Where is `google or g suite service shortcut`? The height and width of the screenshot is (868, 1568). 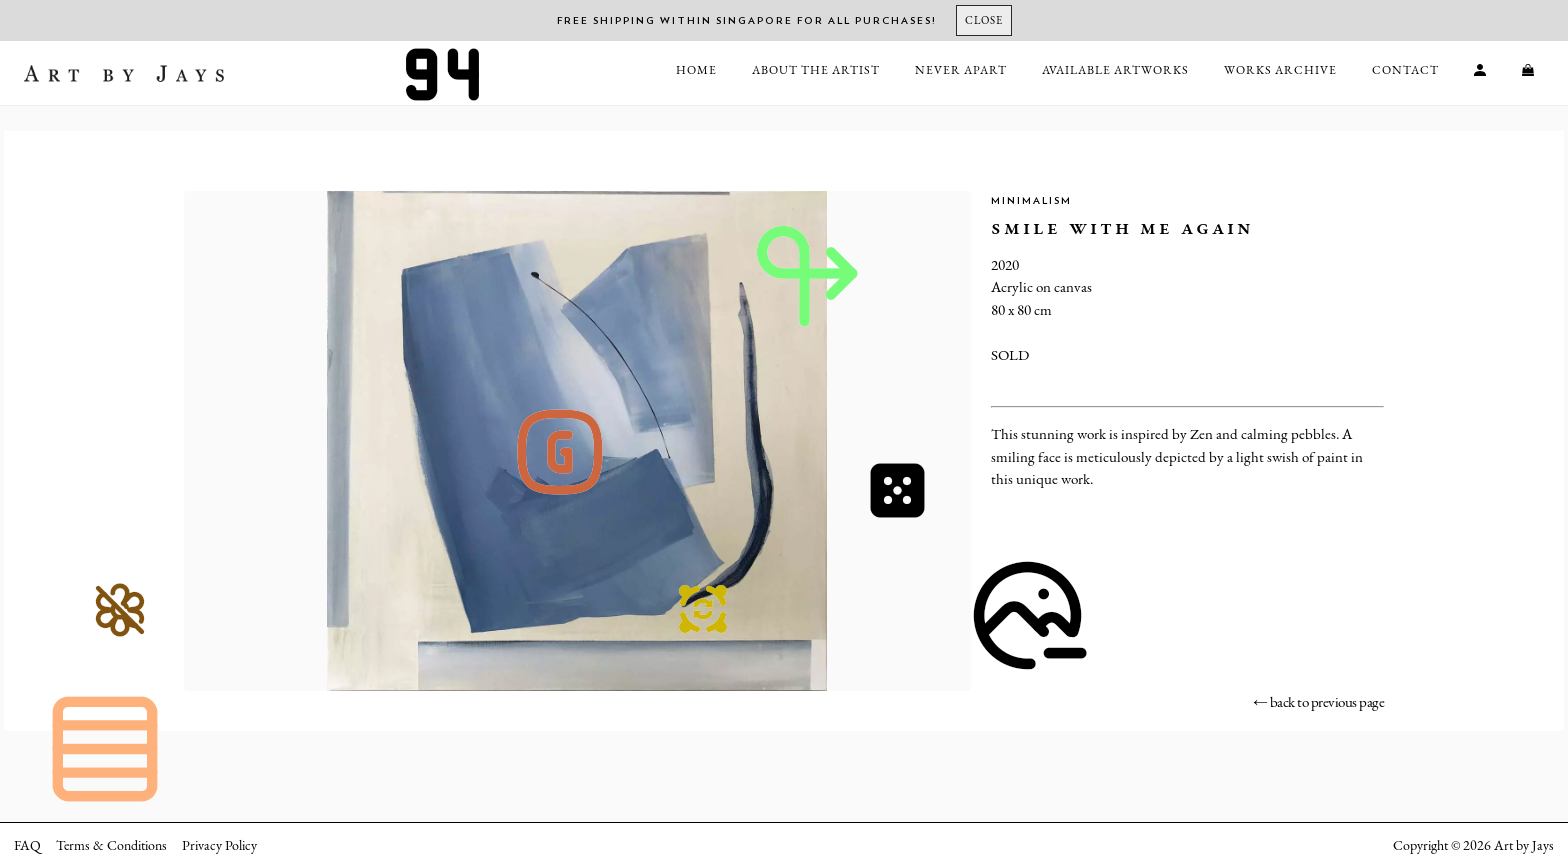
google or g suite service shortcut is located at coordinates (560, 452).